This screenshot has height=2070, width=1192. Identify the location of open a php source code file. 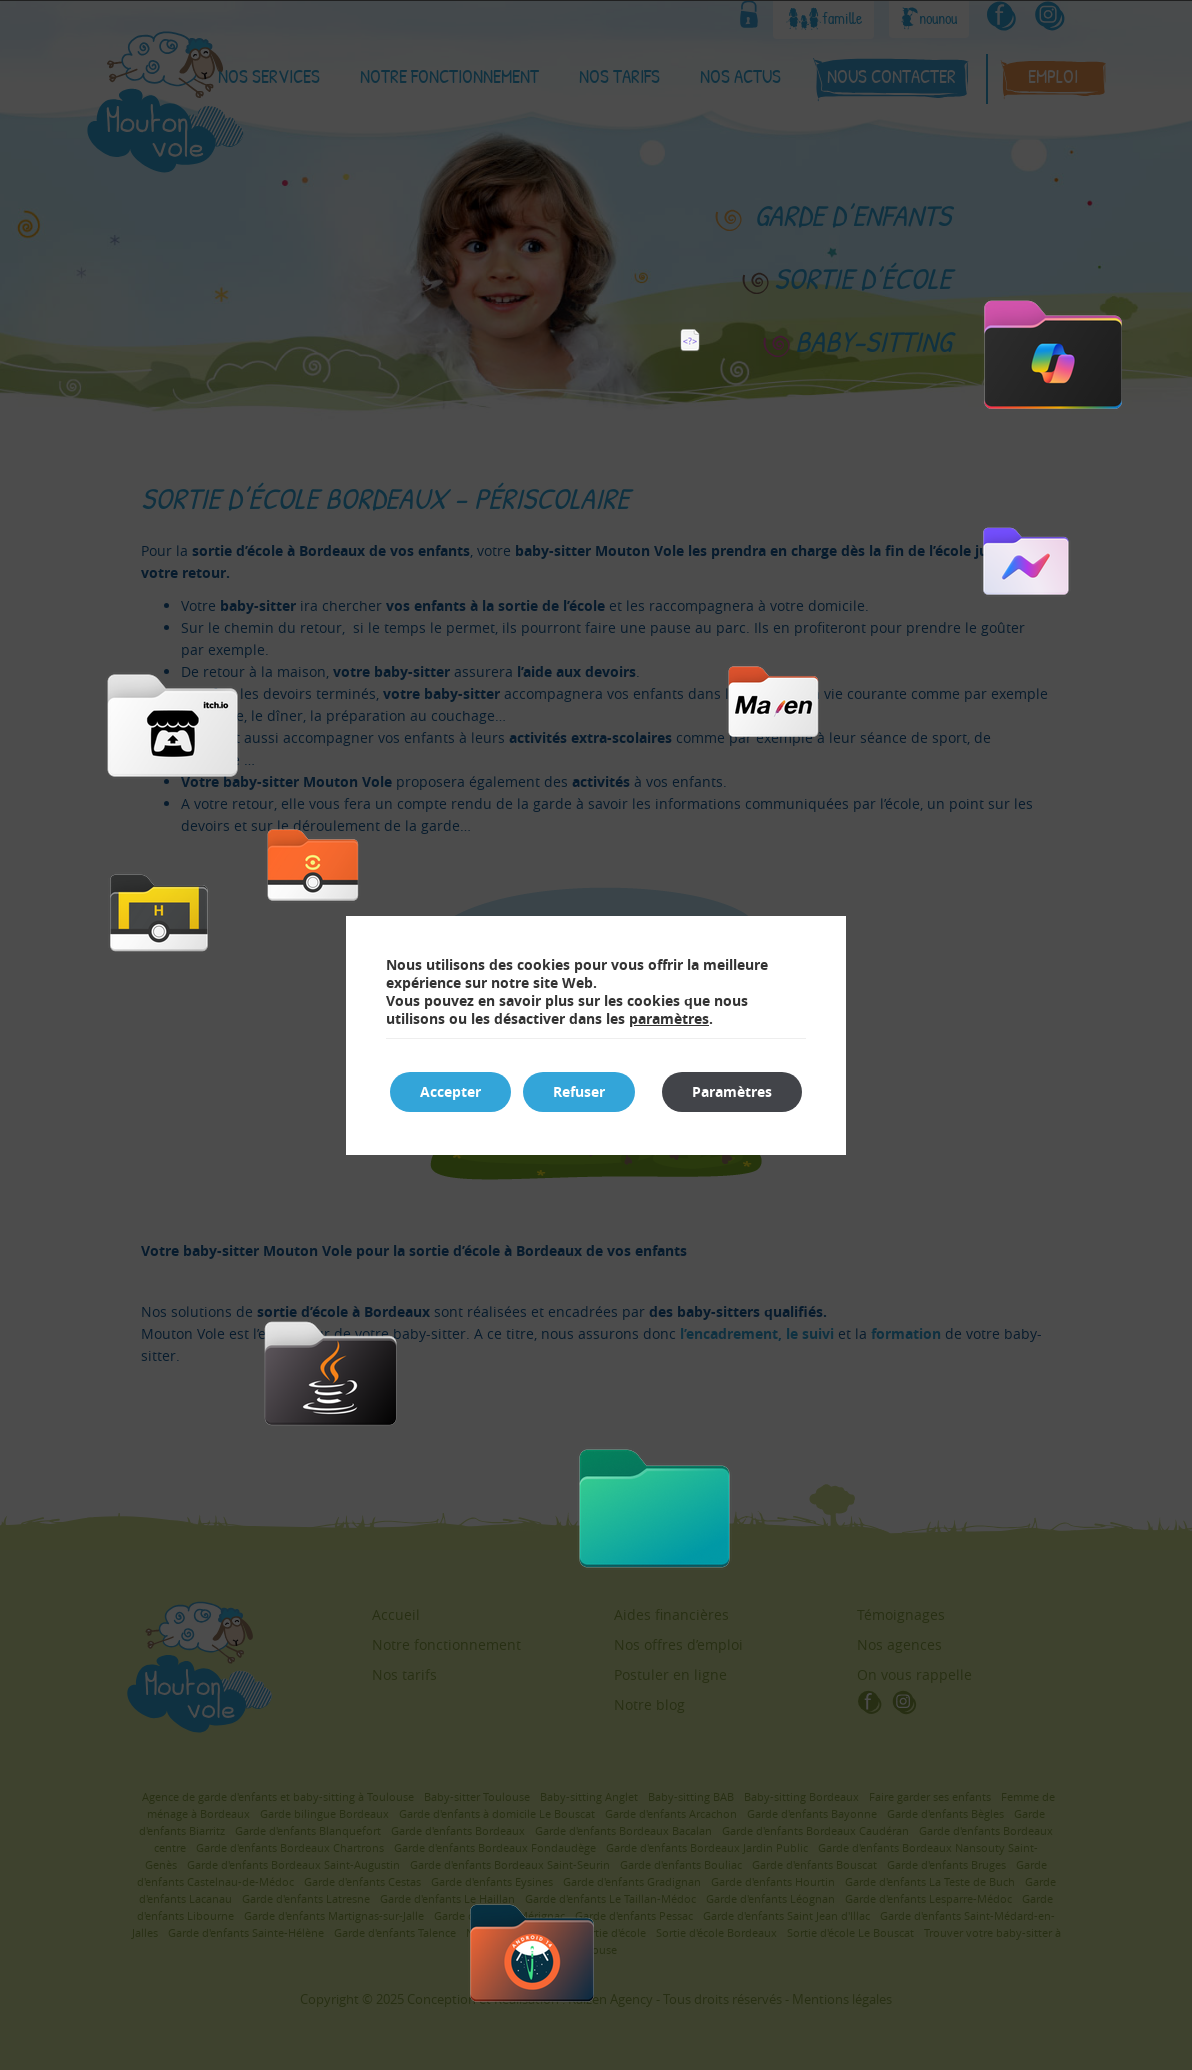
(690, 340).